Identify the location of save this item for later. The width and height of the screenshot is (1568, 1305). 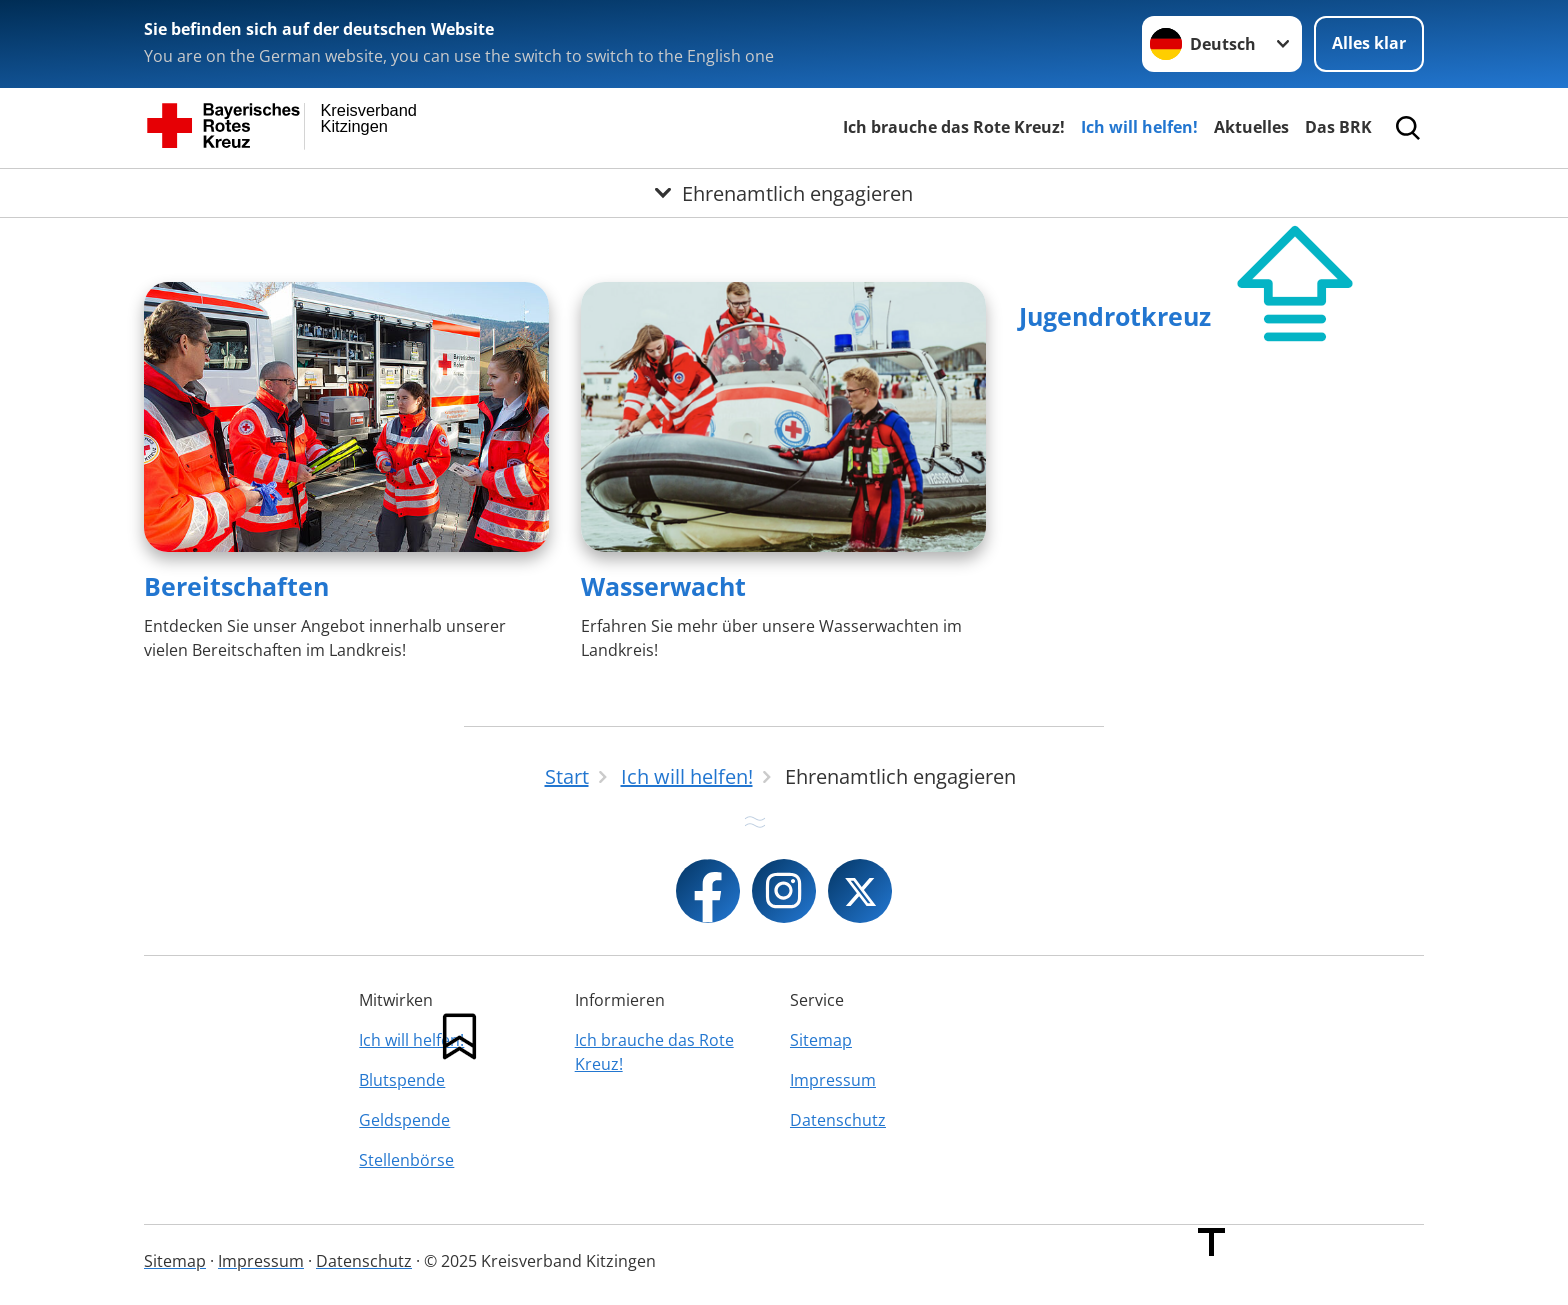
(459, 1035).